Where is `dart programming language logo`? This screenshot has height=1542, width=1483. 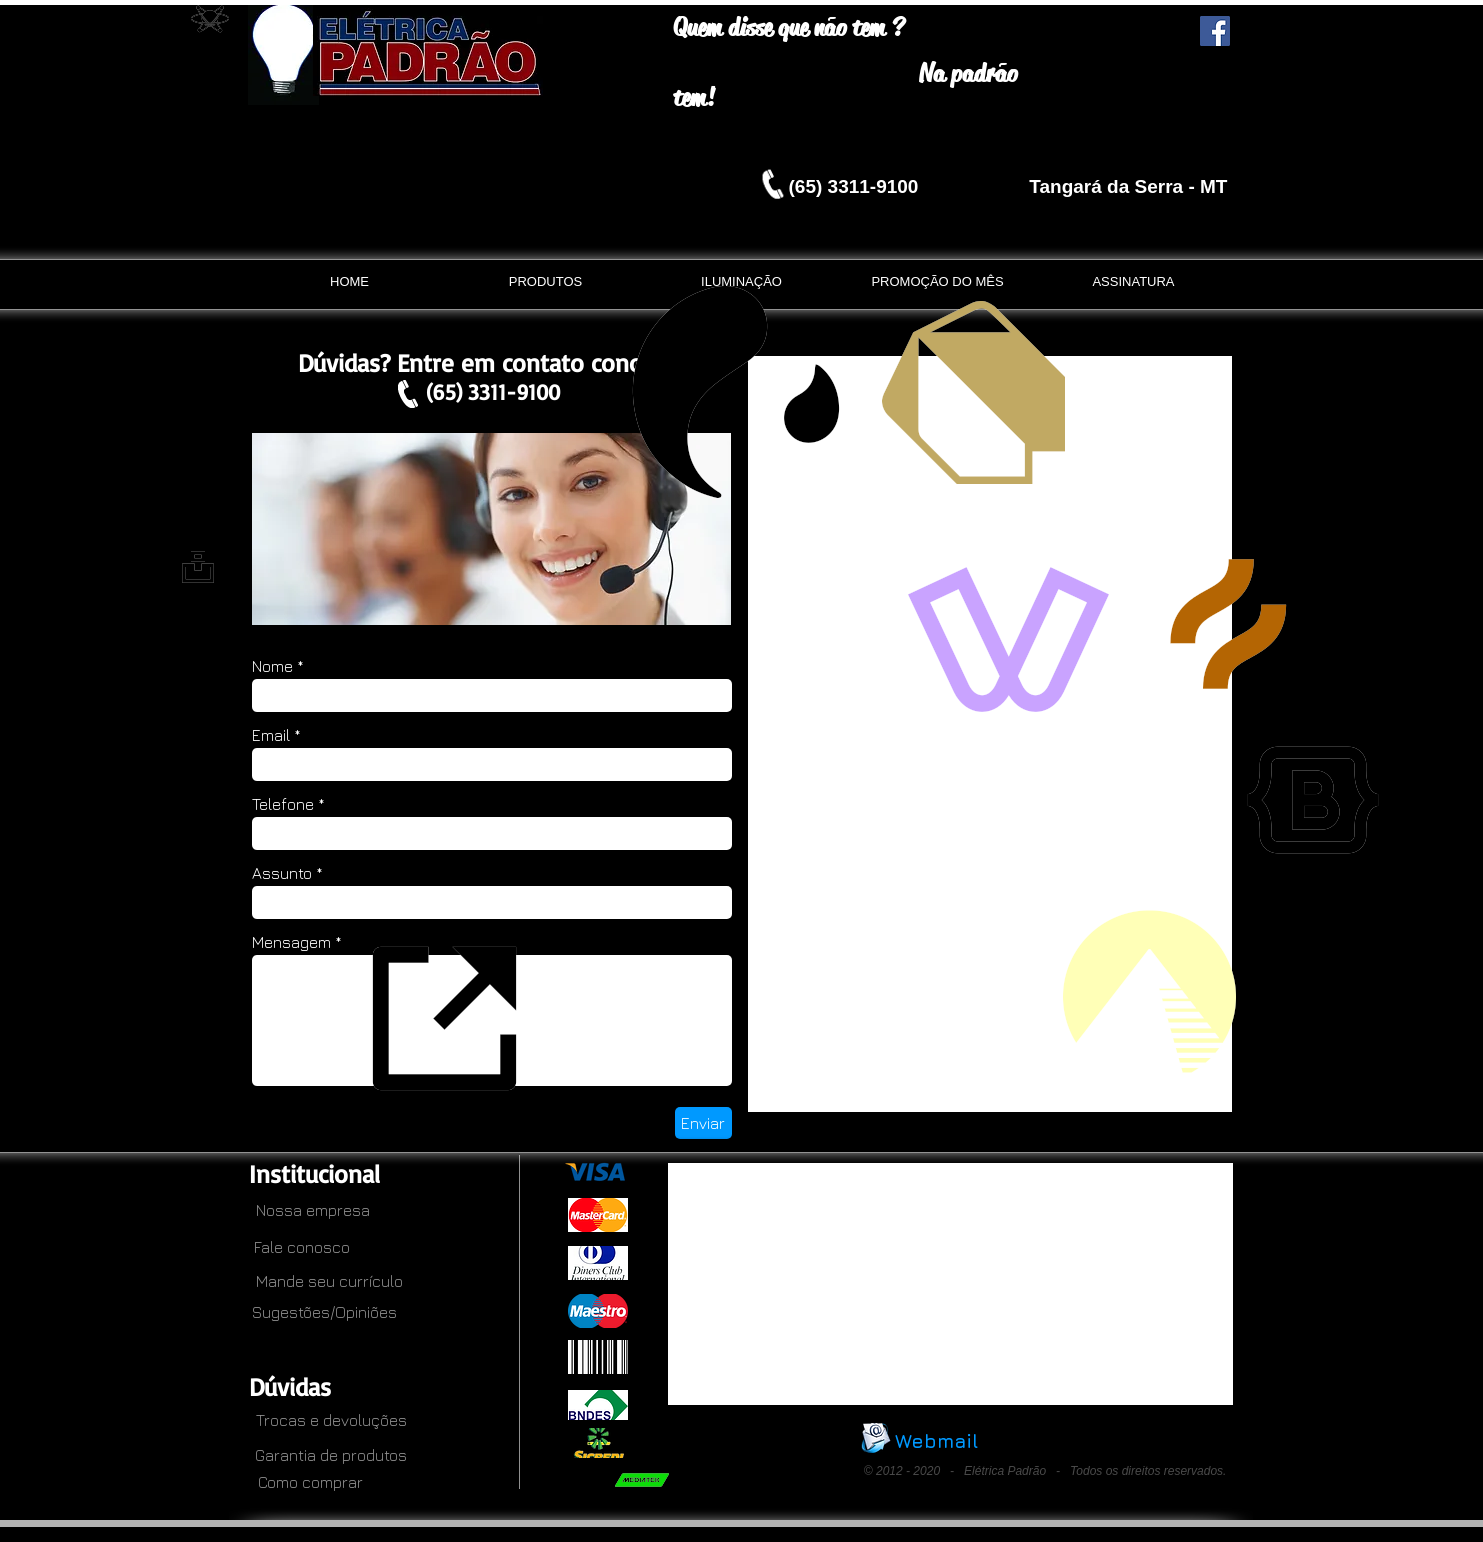 dart programming language logo is located at coordinates (973, 392).